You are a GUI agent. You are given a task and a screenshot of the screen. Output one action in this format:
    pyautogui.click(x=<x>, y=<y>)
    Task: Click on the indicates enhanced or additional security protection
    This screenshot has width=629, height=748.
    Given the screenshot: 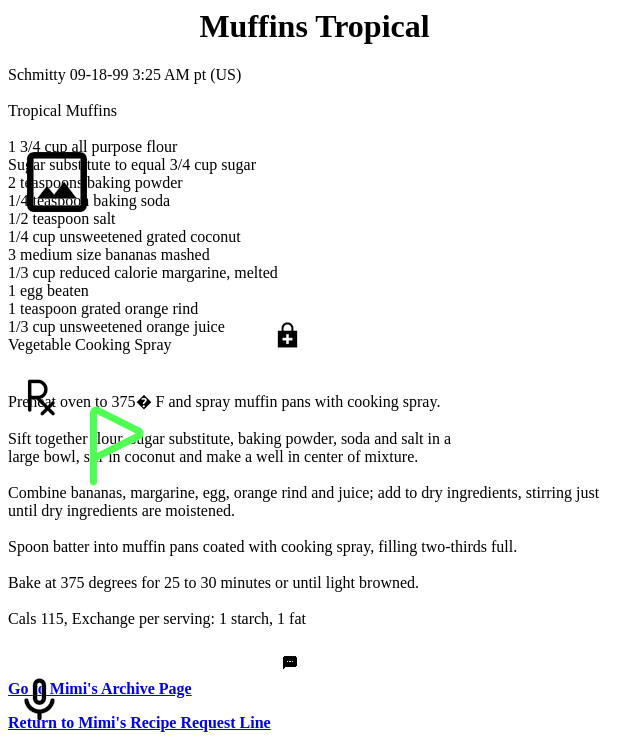 What is the action you would take?
    pyautogui.click(x=287, y=335)
    